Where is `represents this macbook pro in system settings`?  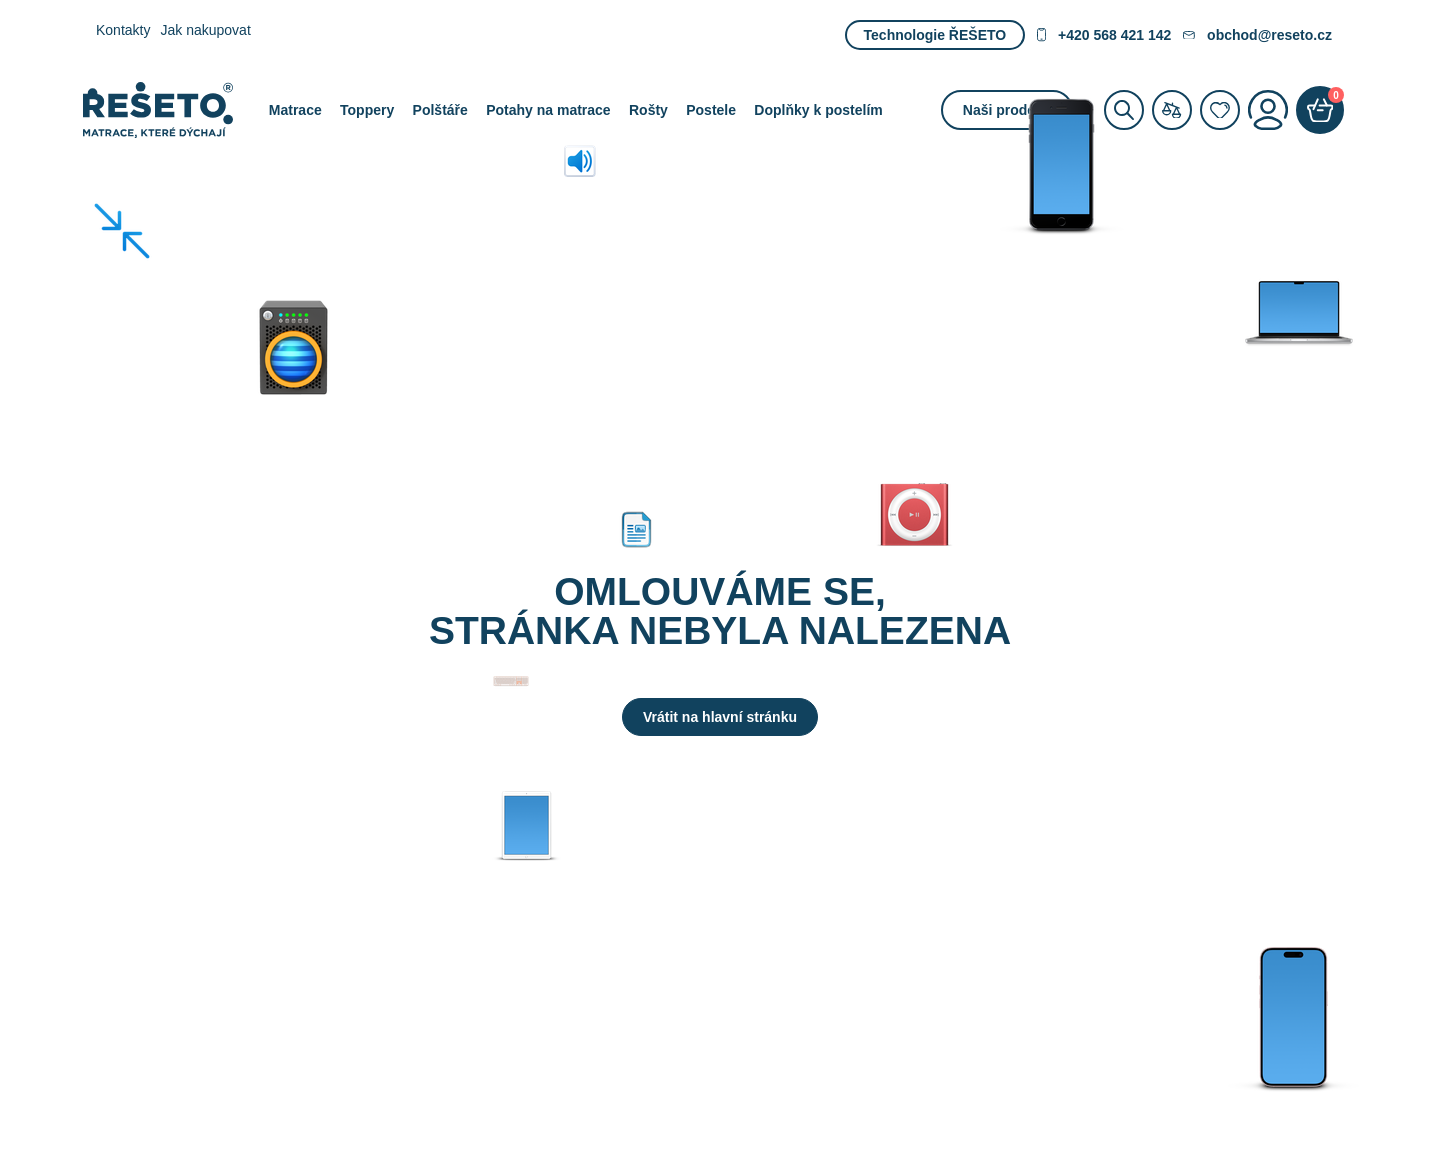
represents this macbook pro in system settings is located at coordinates (1299, 304).